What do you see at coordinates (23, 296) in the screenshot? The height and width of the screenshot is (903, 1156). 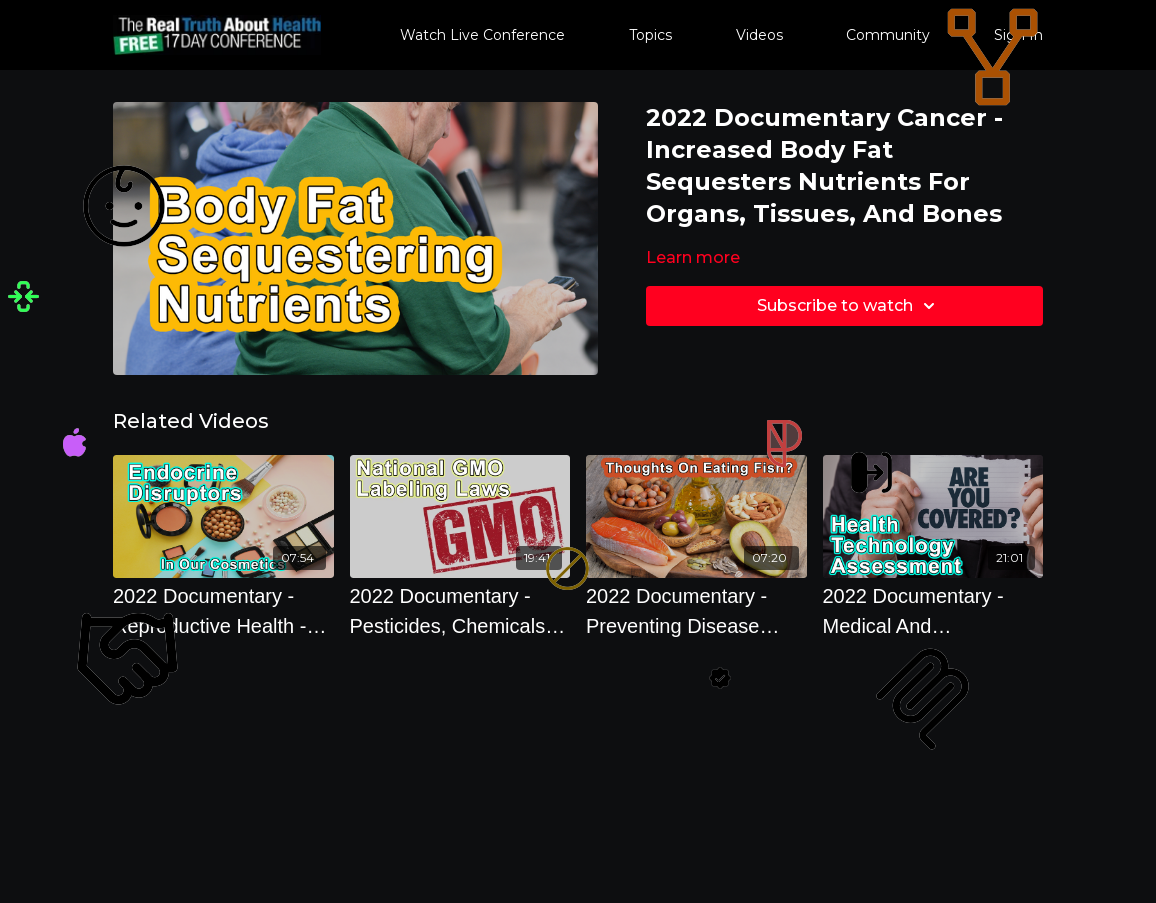 I see `narrow the viewport width` at bounding box center [23, 296].